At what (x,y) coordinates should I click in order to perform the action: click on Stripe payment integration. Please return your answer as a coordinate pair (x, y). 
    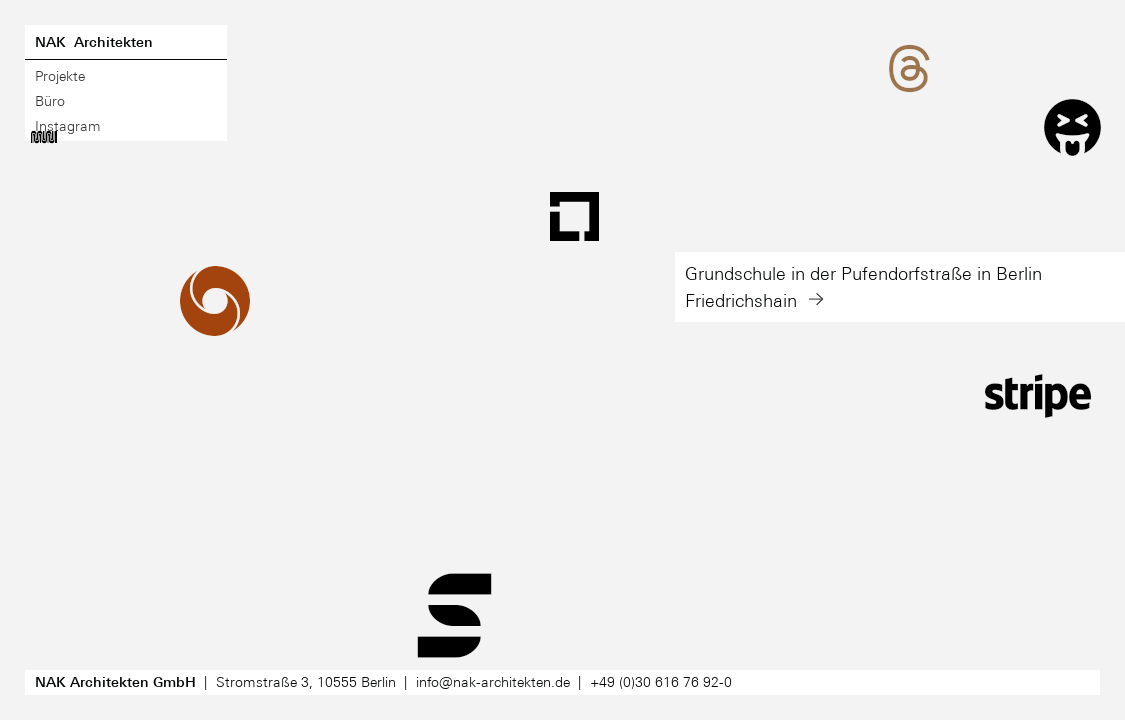
    Looking at the image, I should click on (1038, 396).